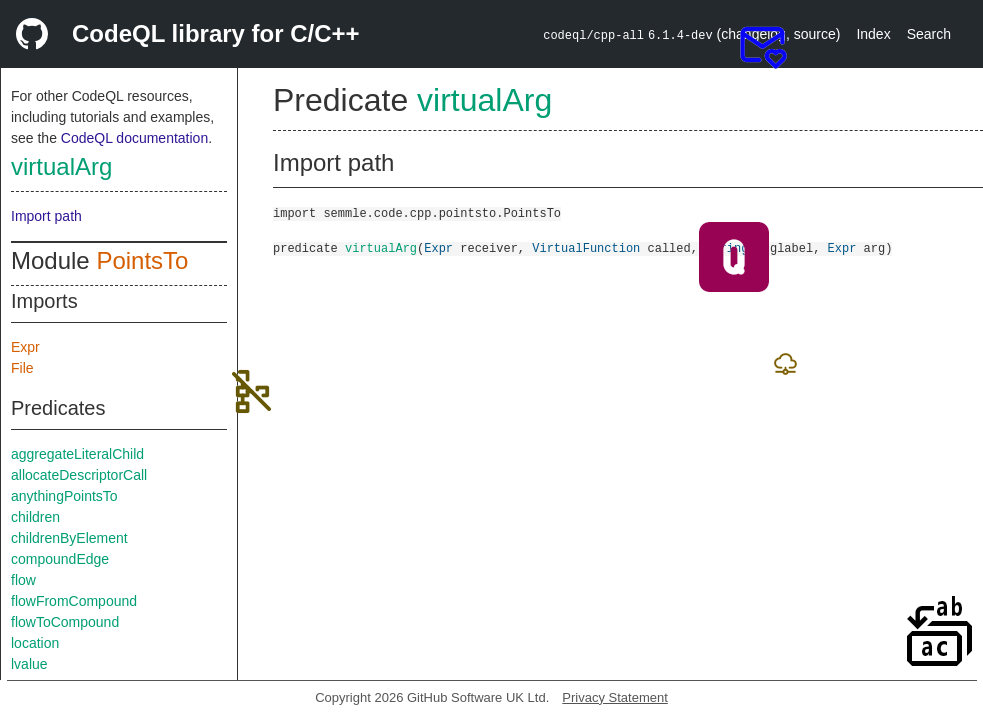  What do you see at coordinates (785, 363) in the screenshot?
I see `access cloud network settings` at bounding box center [785, 363].